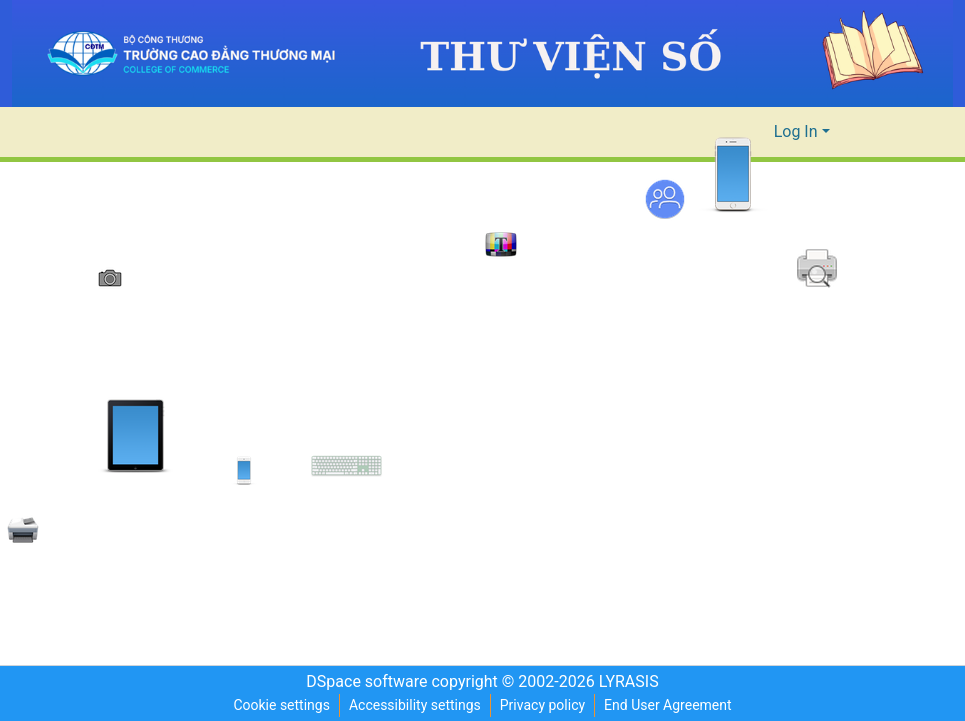 The height and width of the screenshot is (721, 965). What do you see at coordinates (244, 470) in the screenshot?
I see `iPod touch device connected` at bounding box center [244, 470].